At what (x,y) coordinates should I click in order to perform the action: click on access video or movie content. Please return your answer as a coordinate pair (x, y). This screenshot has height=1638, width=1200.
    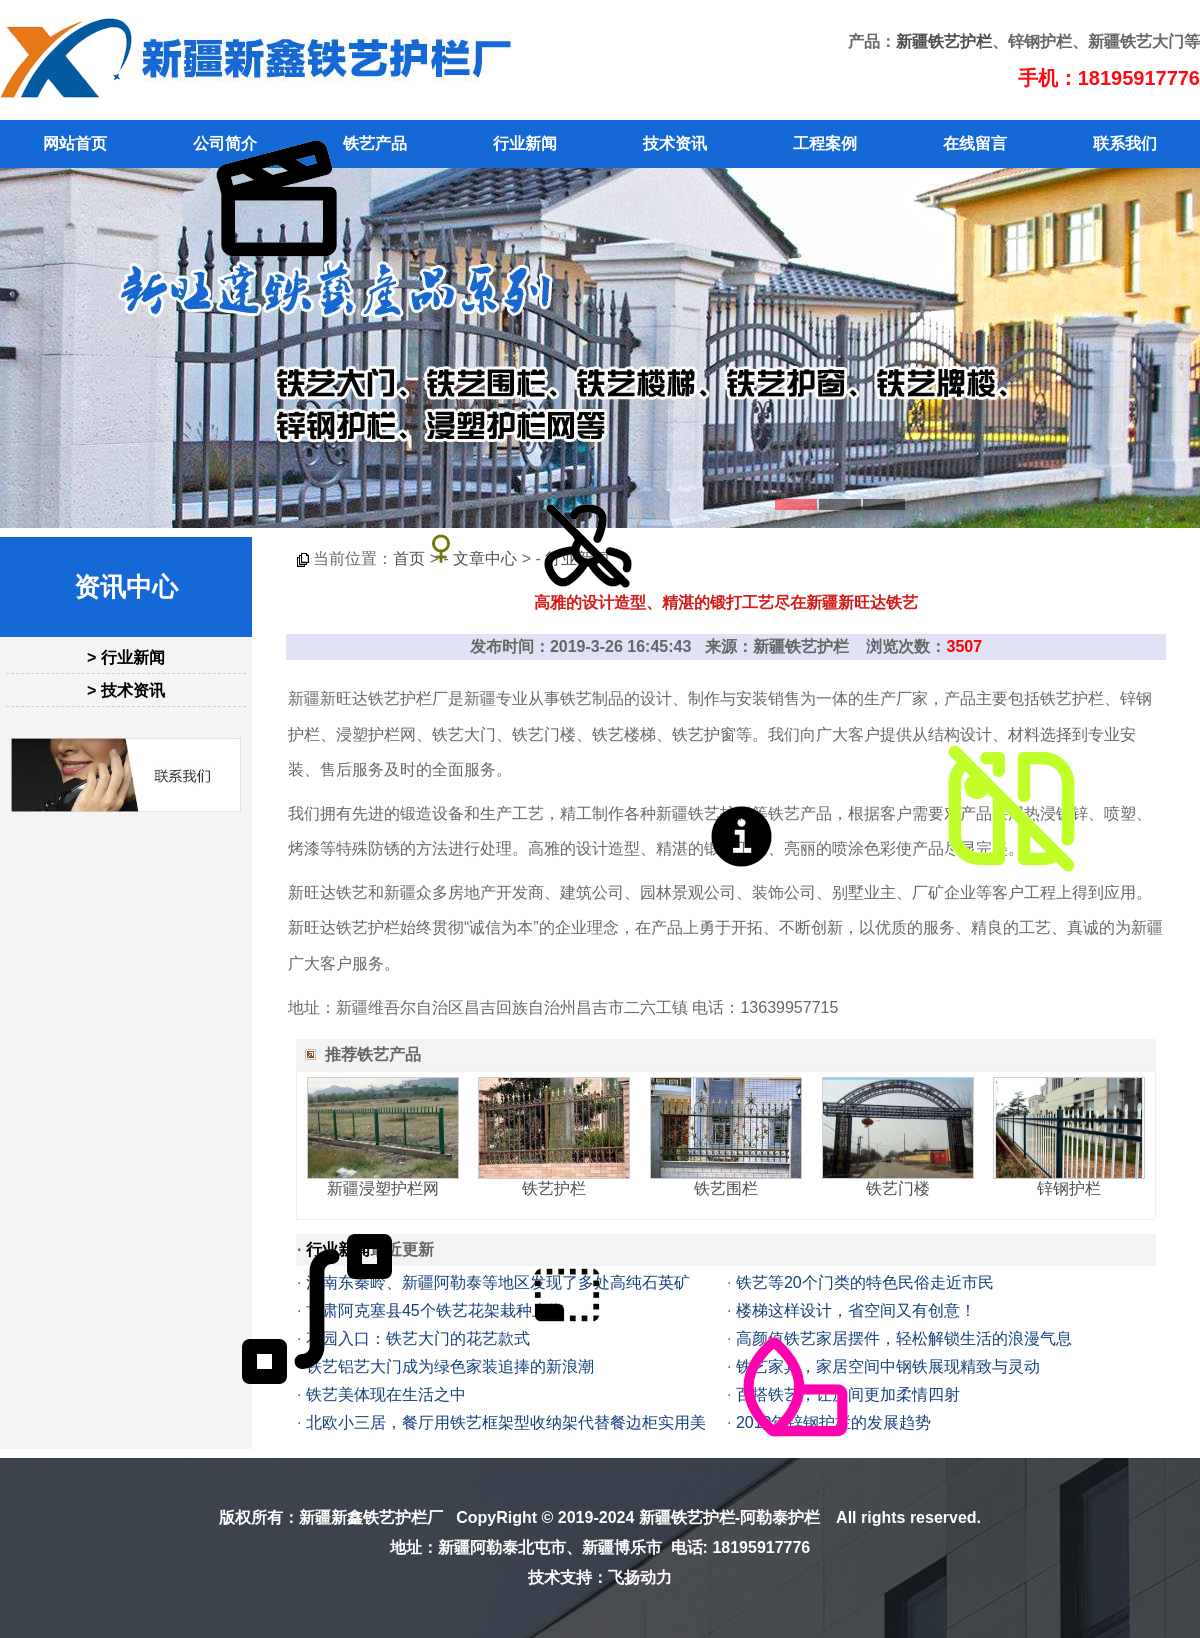
    Looking at the image, I should click on (279, 203).